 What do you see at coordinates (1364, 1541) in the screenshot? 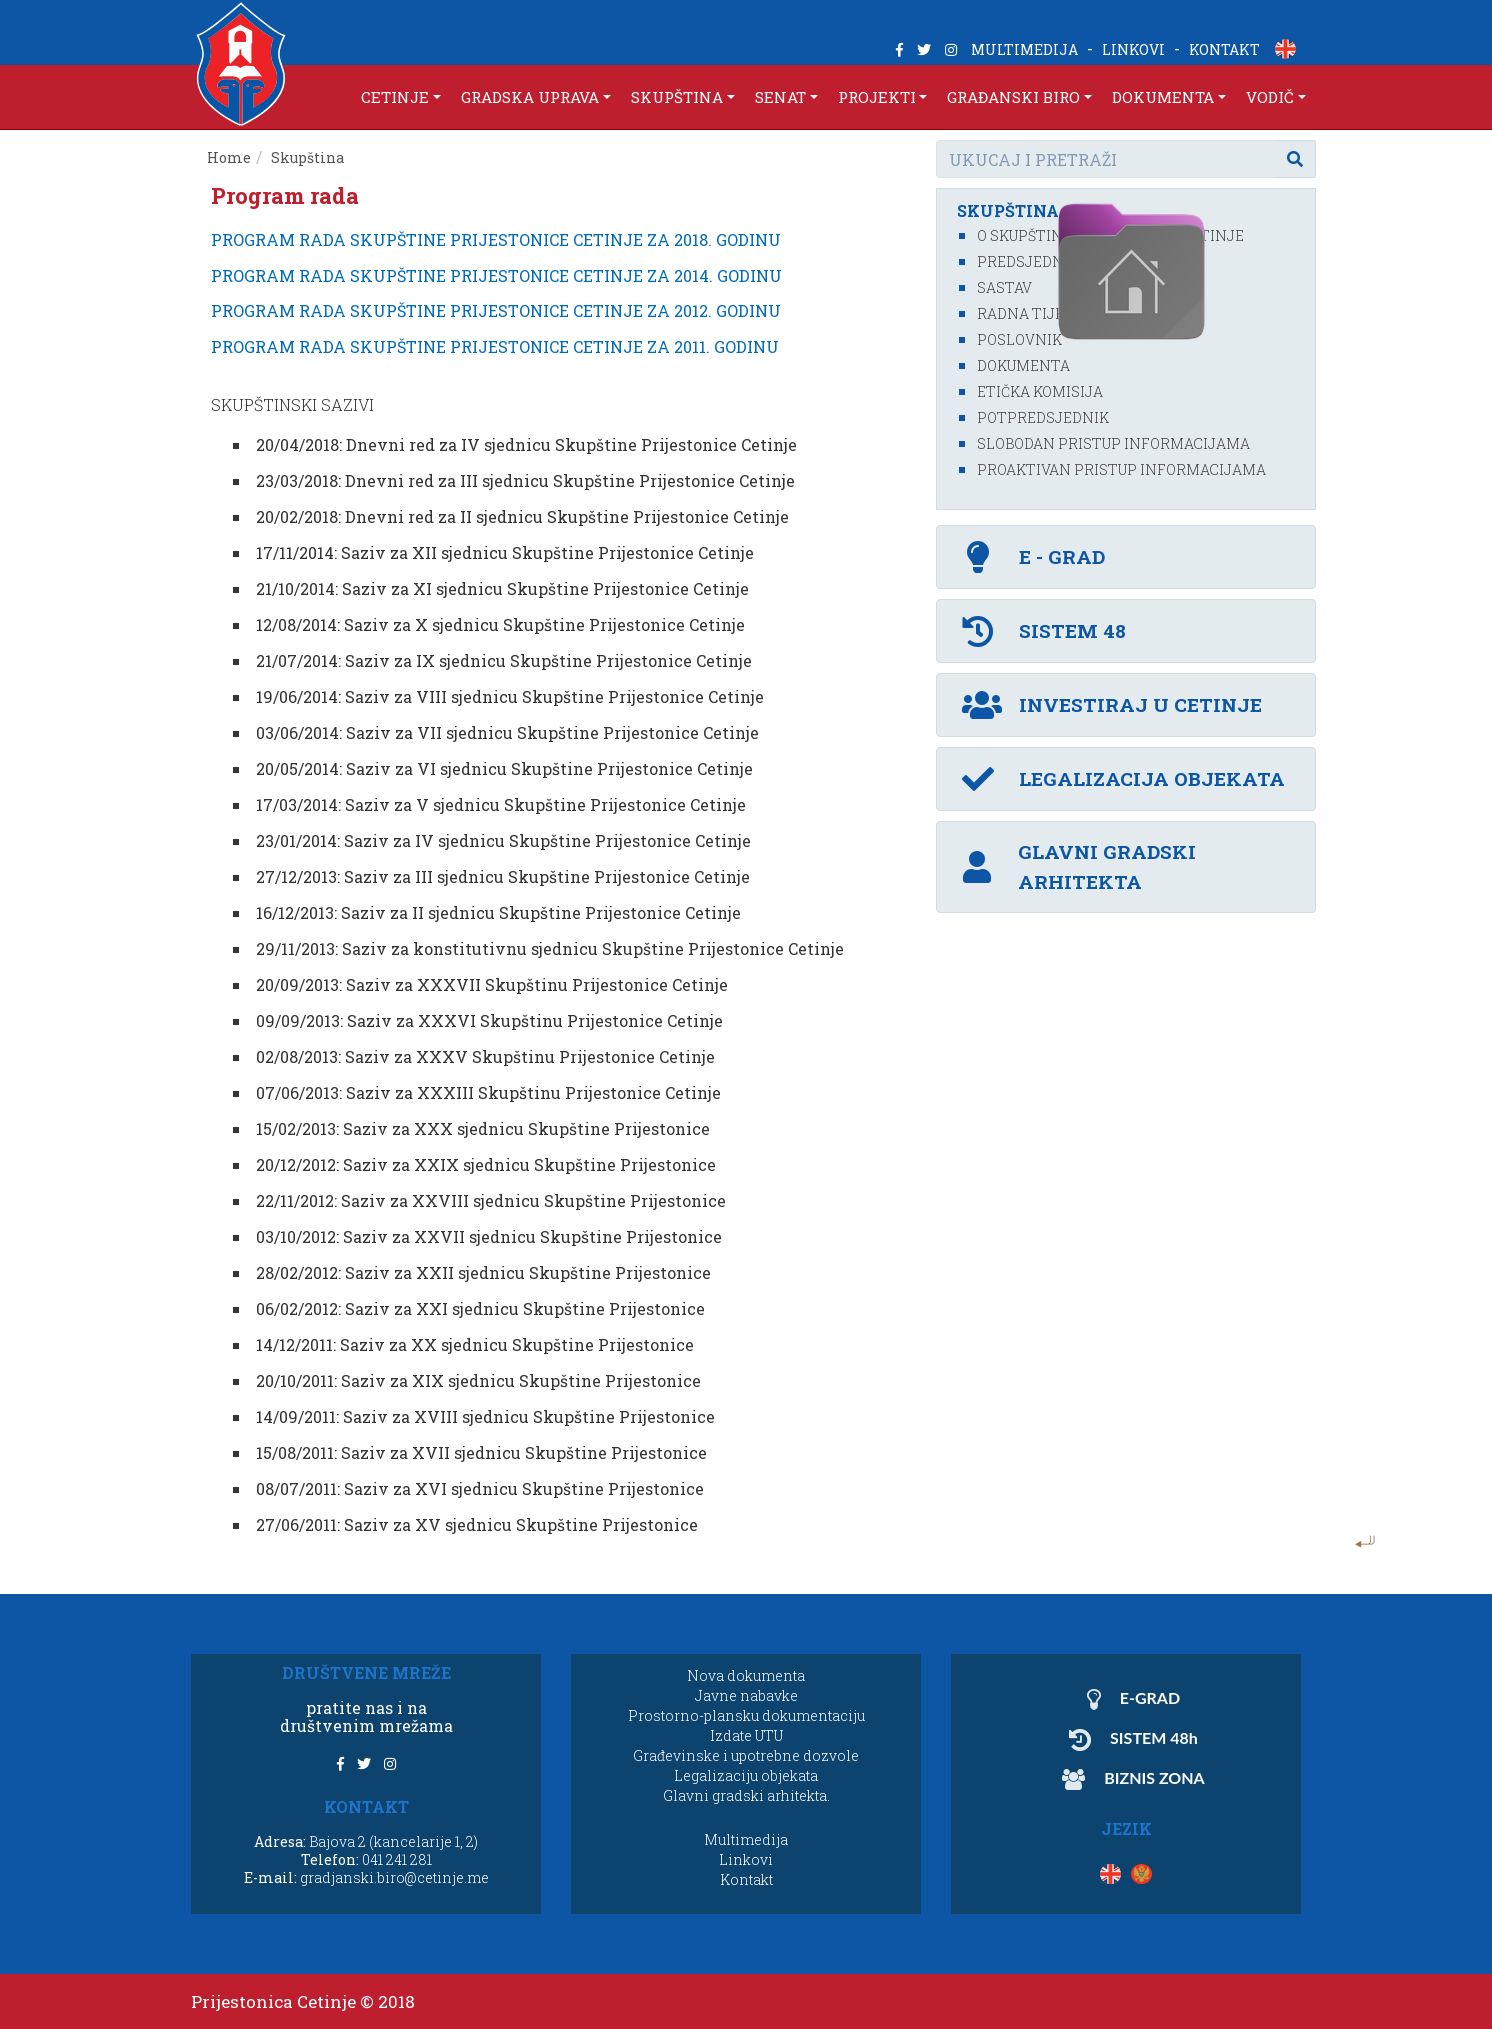
I see `reply to all recipients of an email` at bounding box center [1364, 1541].